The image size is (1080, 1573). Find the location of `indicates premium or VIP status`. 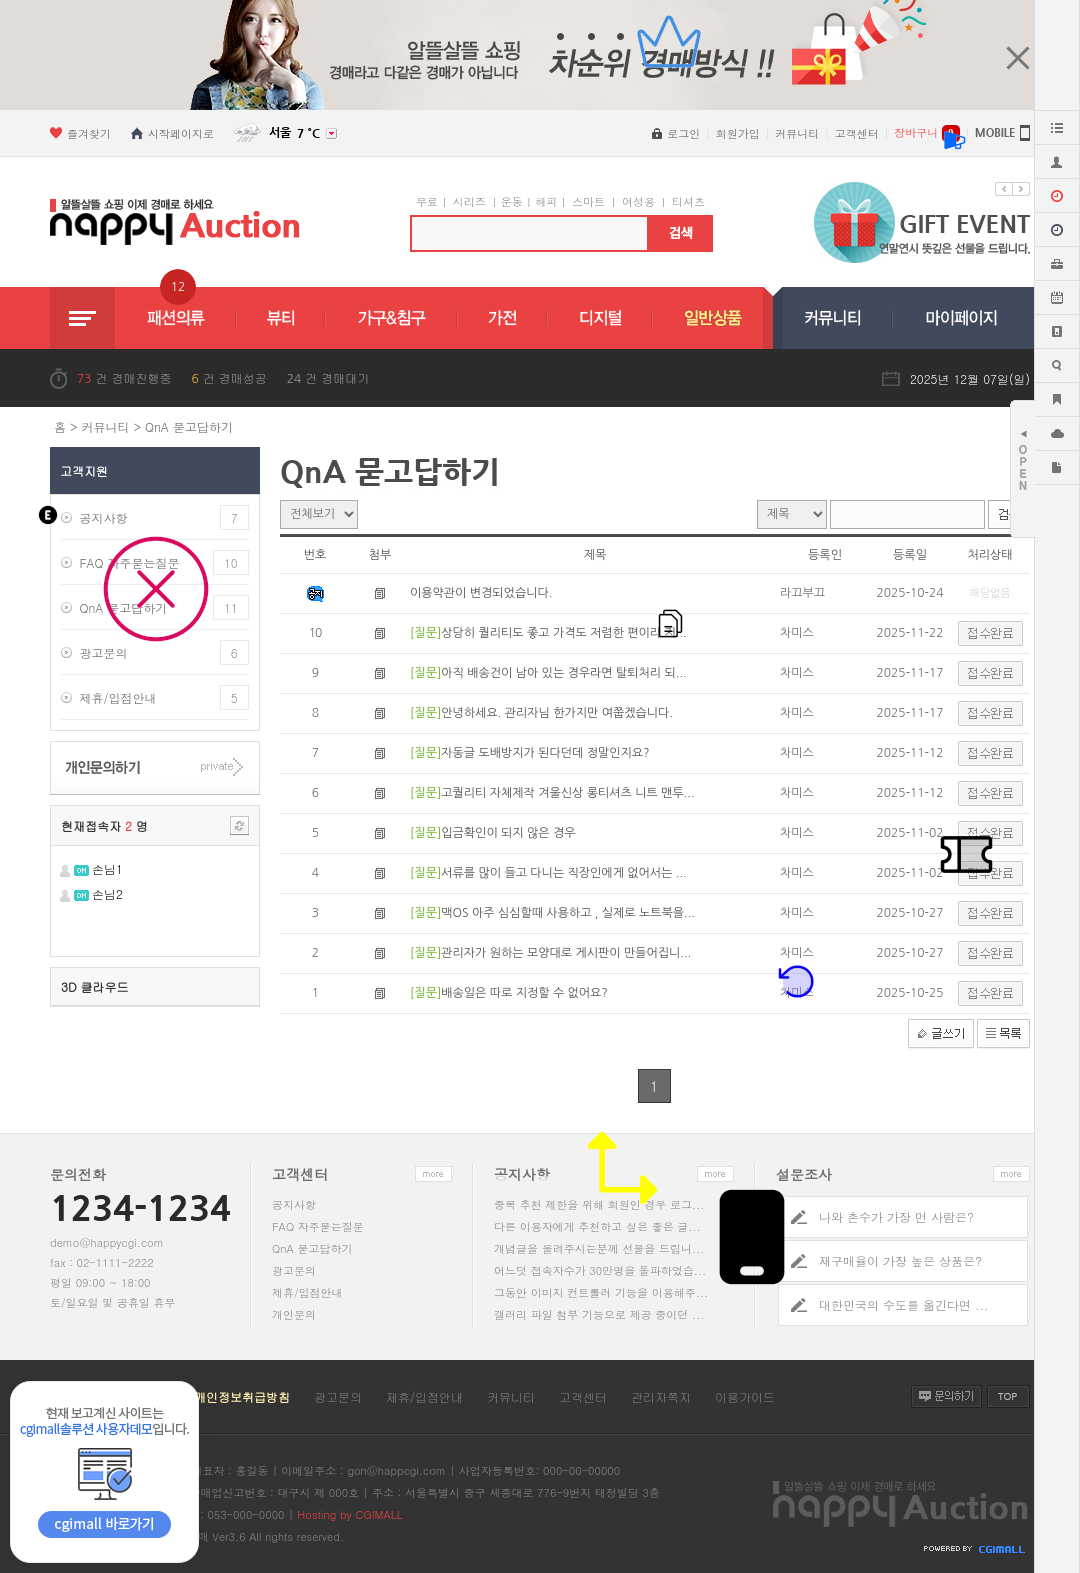

indicates premium or VIP status is located at coordinates (669, 45).